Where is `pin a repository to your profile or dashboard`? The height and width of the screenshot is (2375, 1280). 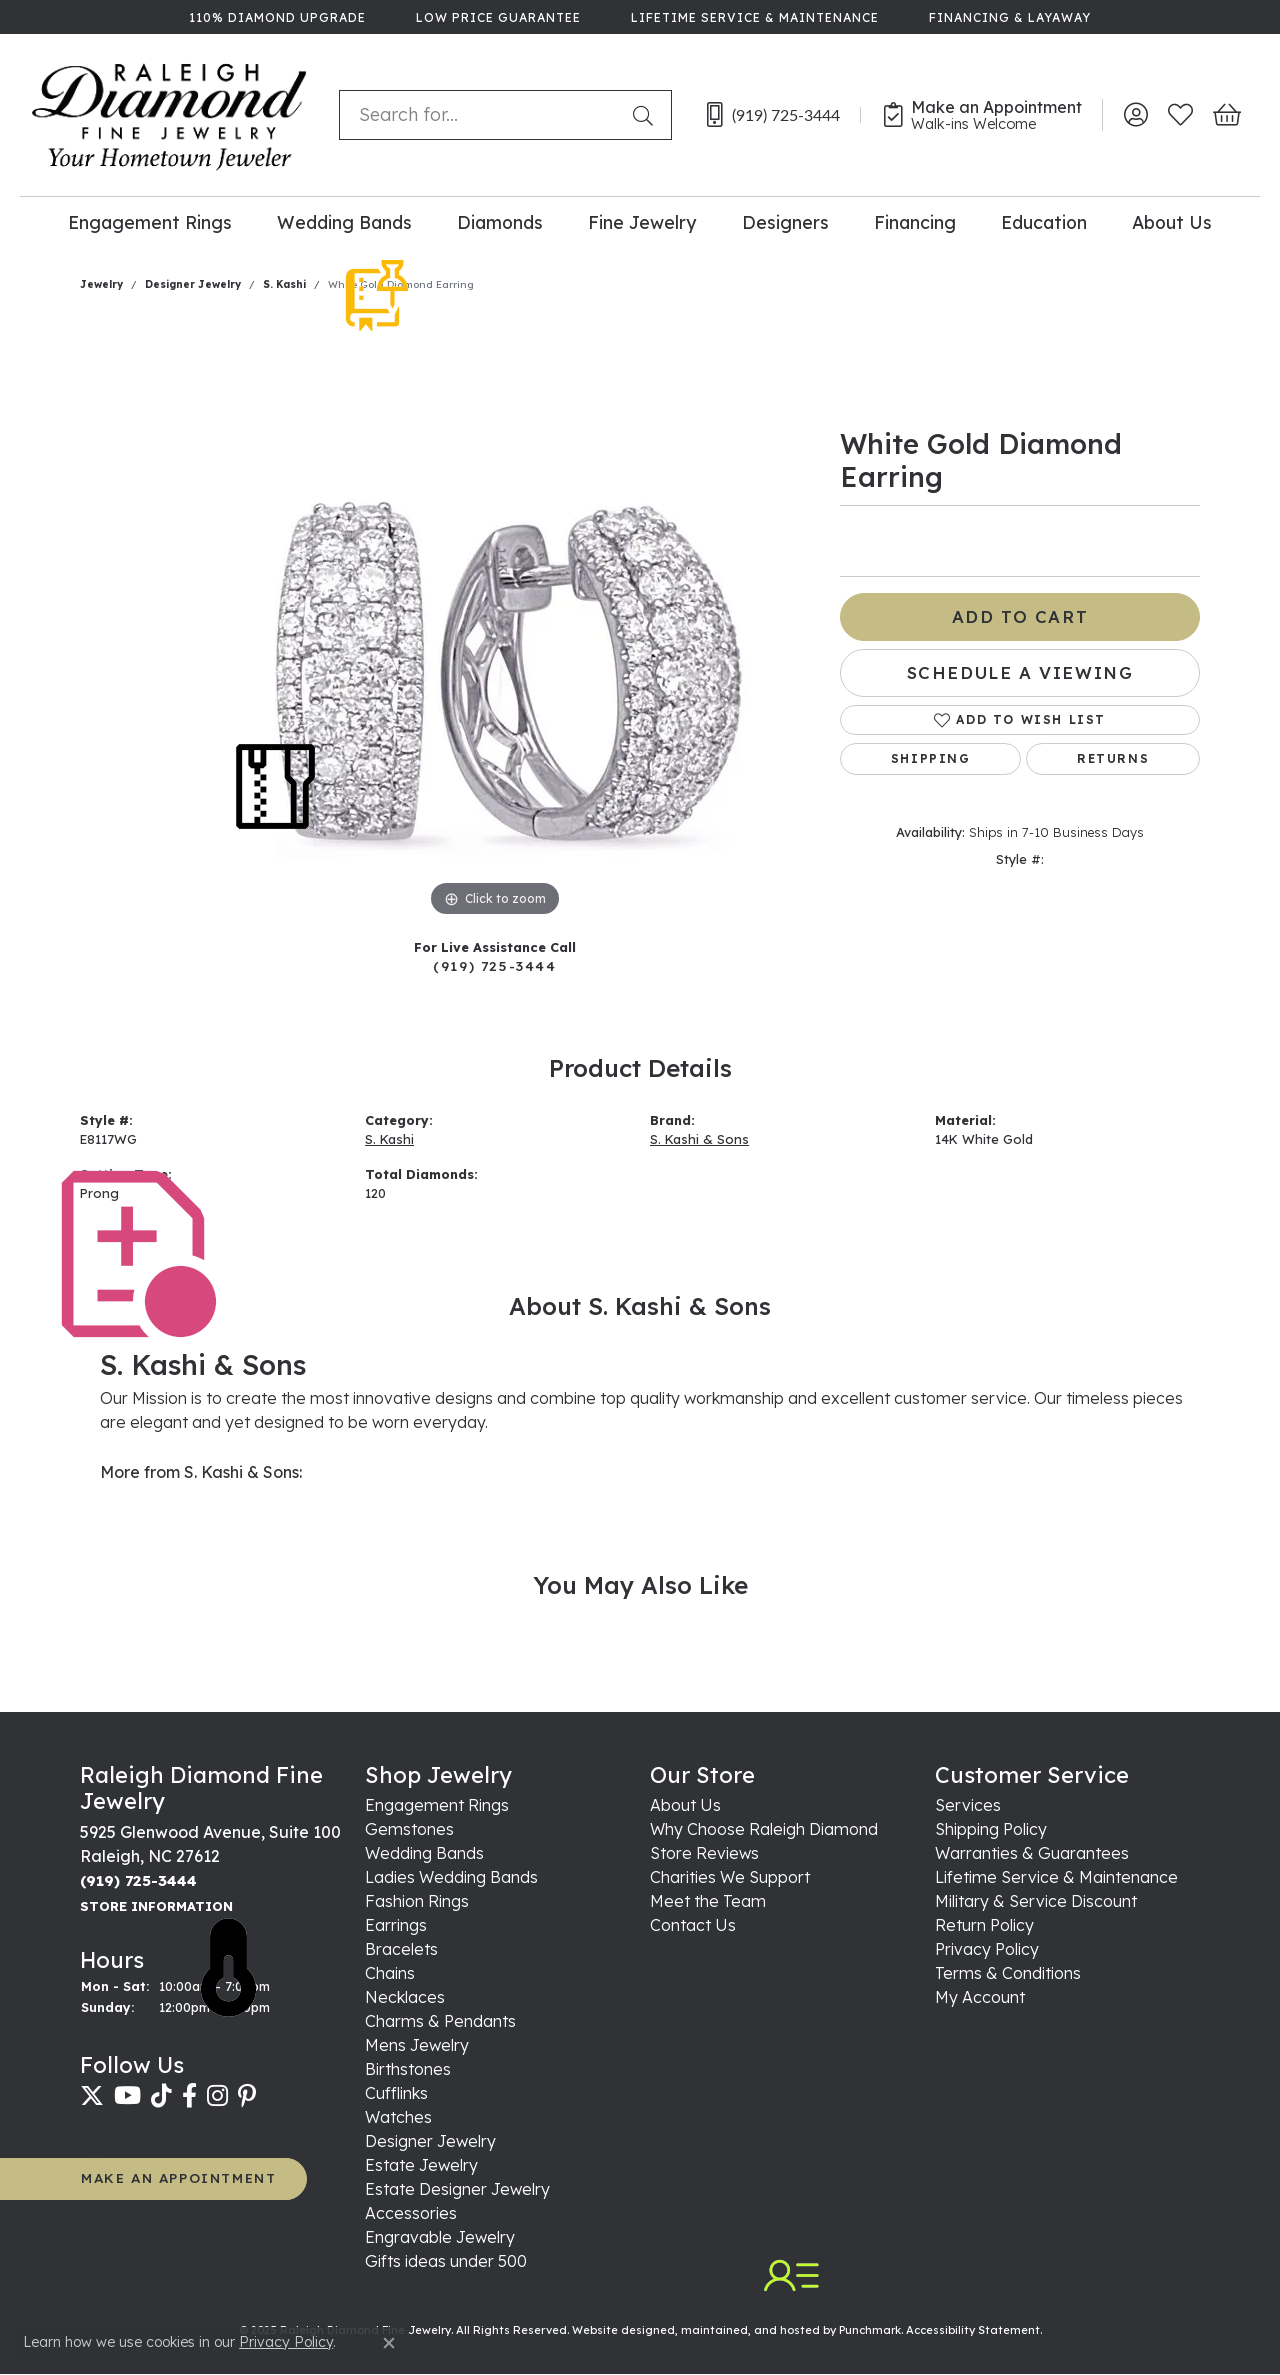
pin a repository to your profile or dashboard is located at coordinates (372, 295).